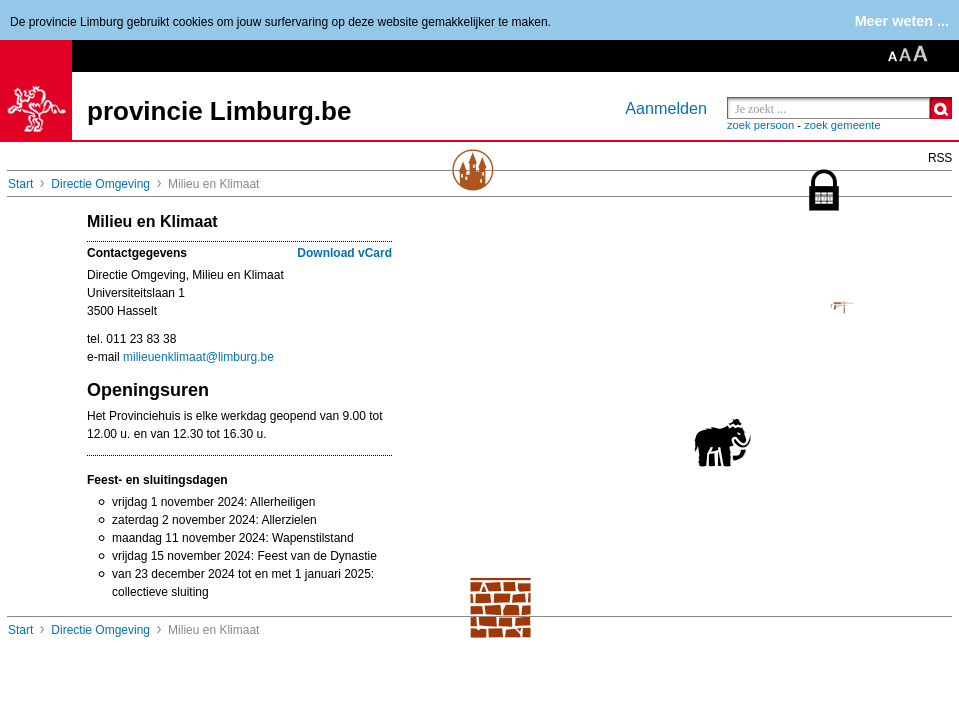 The height and width of the screenshot is (720, 959). Describe the element at coordinates (722, 442) in the screenshot. I see `prehistoric or ice age themed game category` at that location.